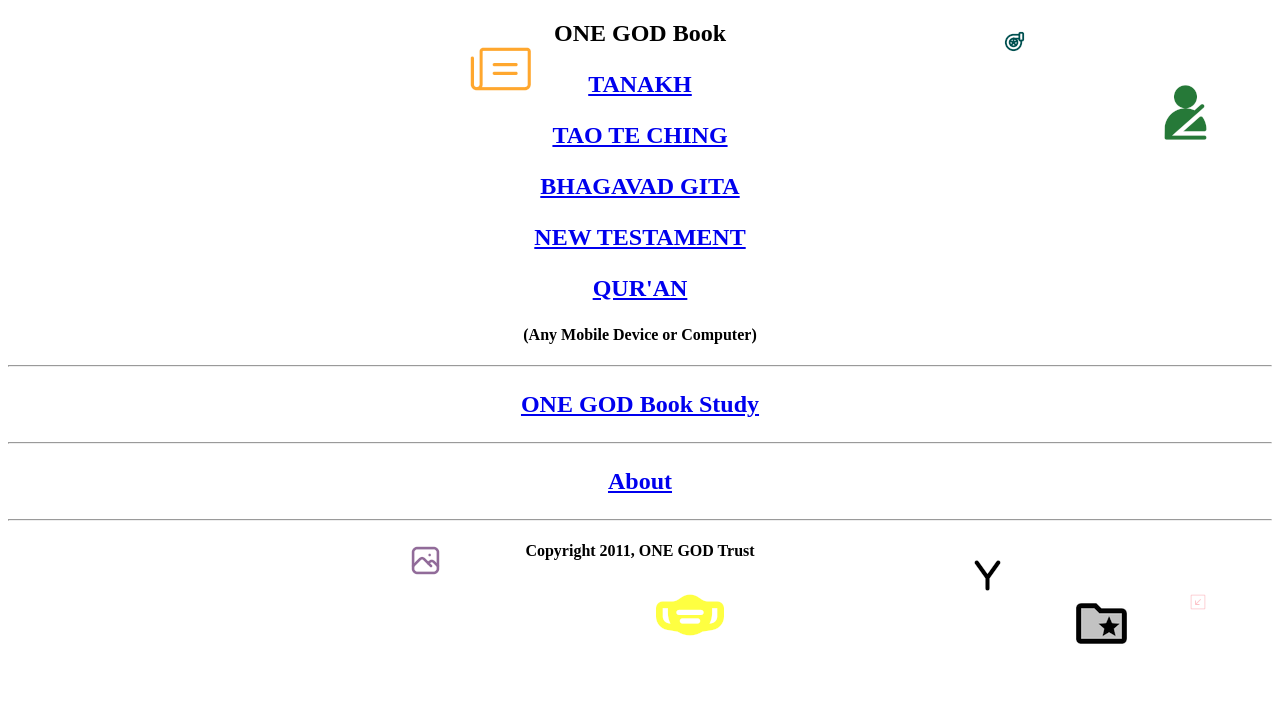 This screenshot has width=1280, height=720. I want to click on access turbocharger or engine performance settings, so click(1014, 41).